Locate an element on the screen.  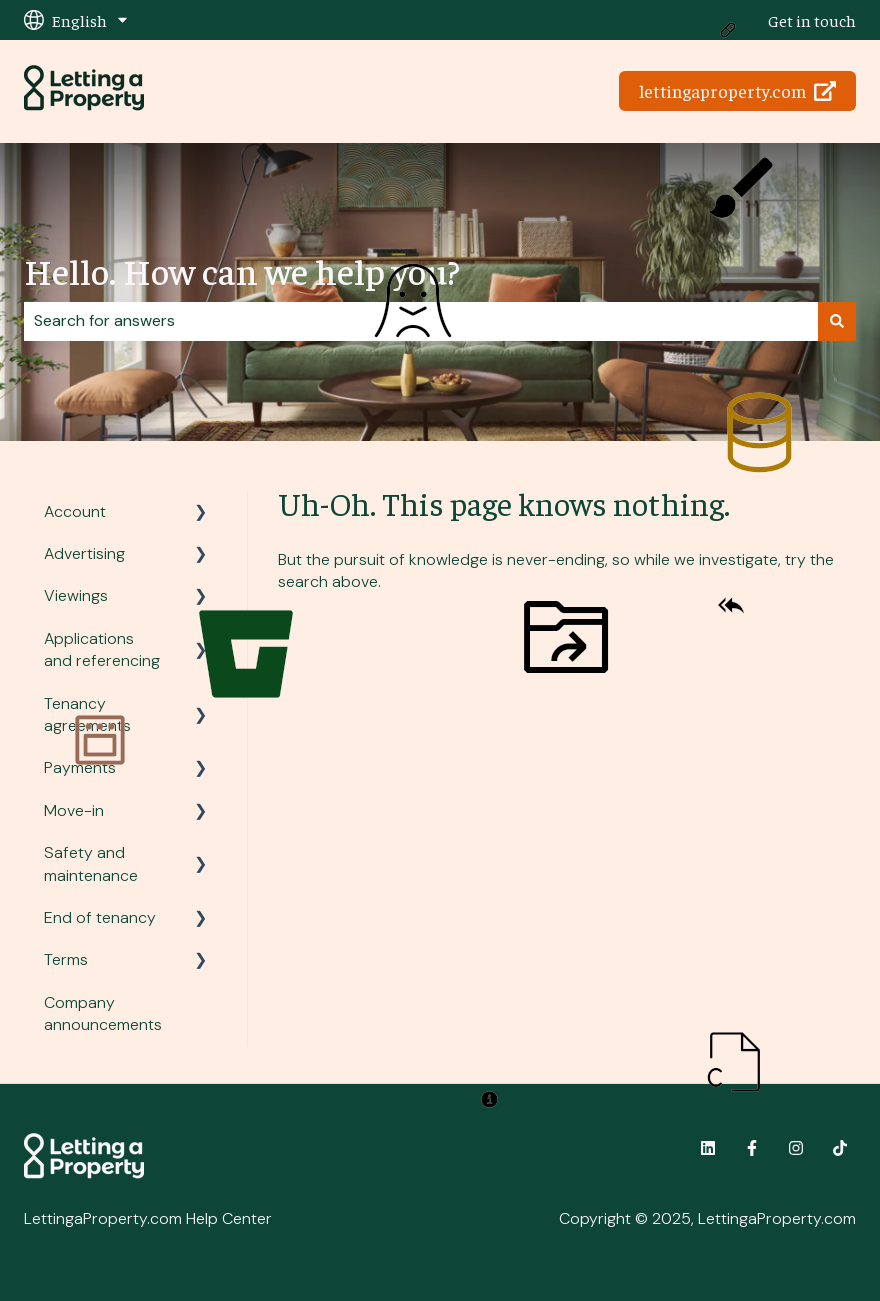
open a linked or shortcut folder is located at coordinates (566, 637).